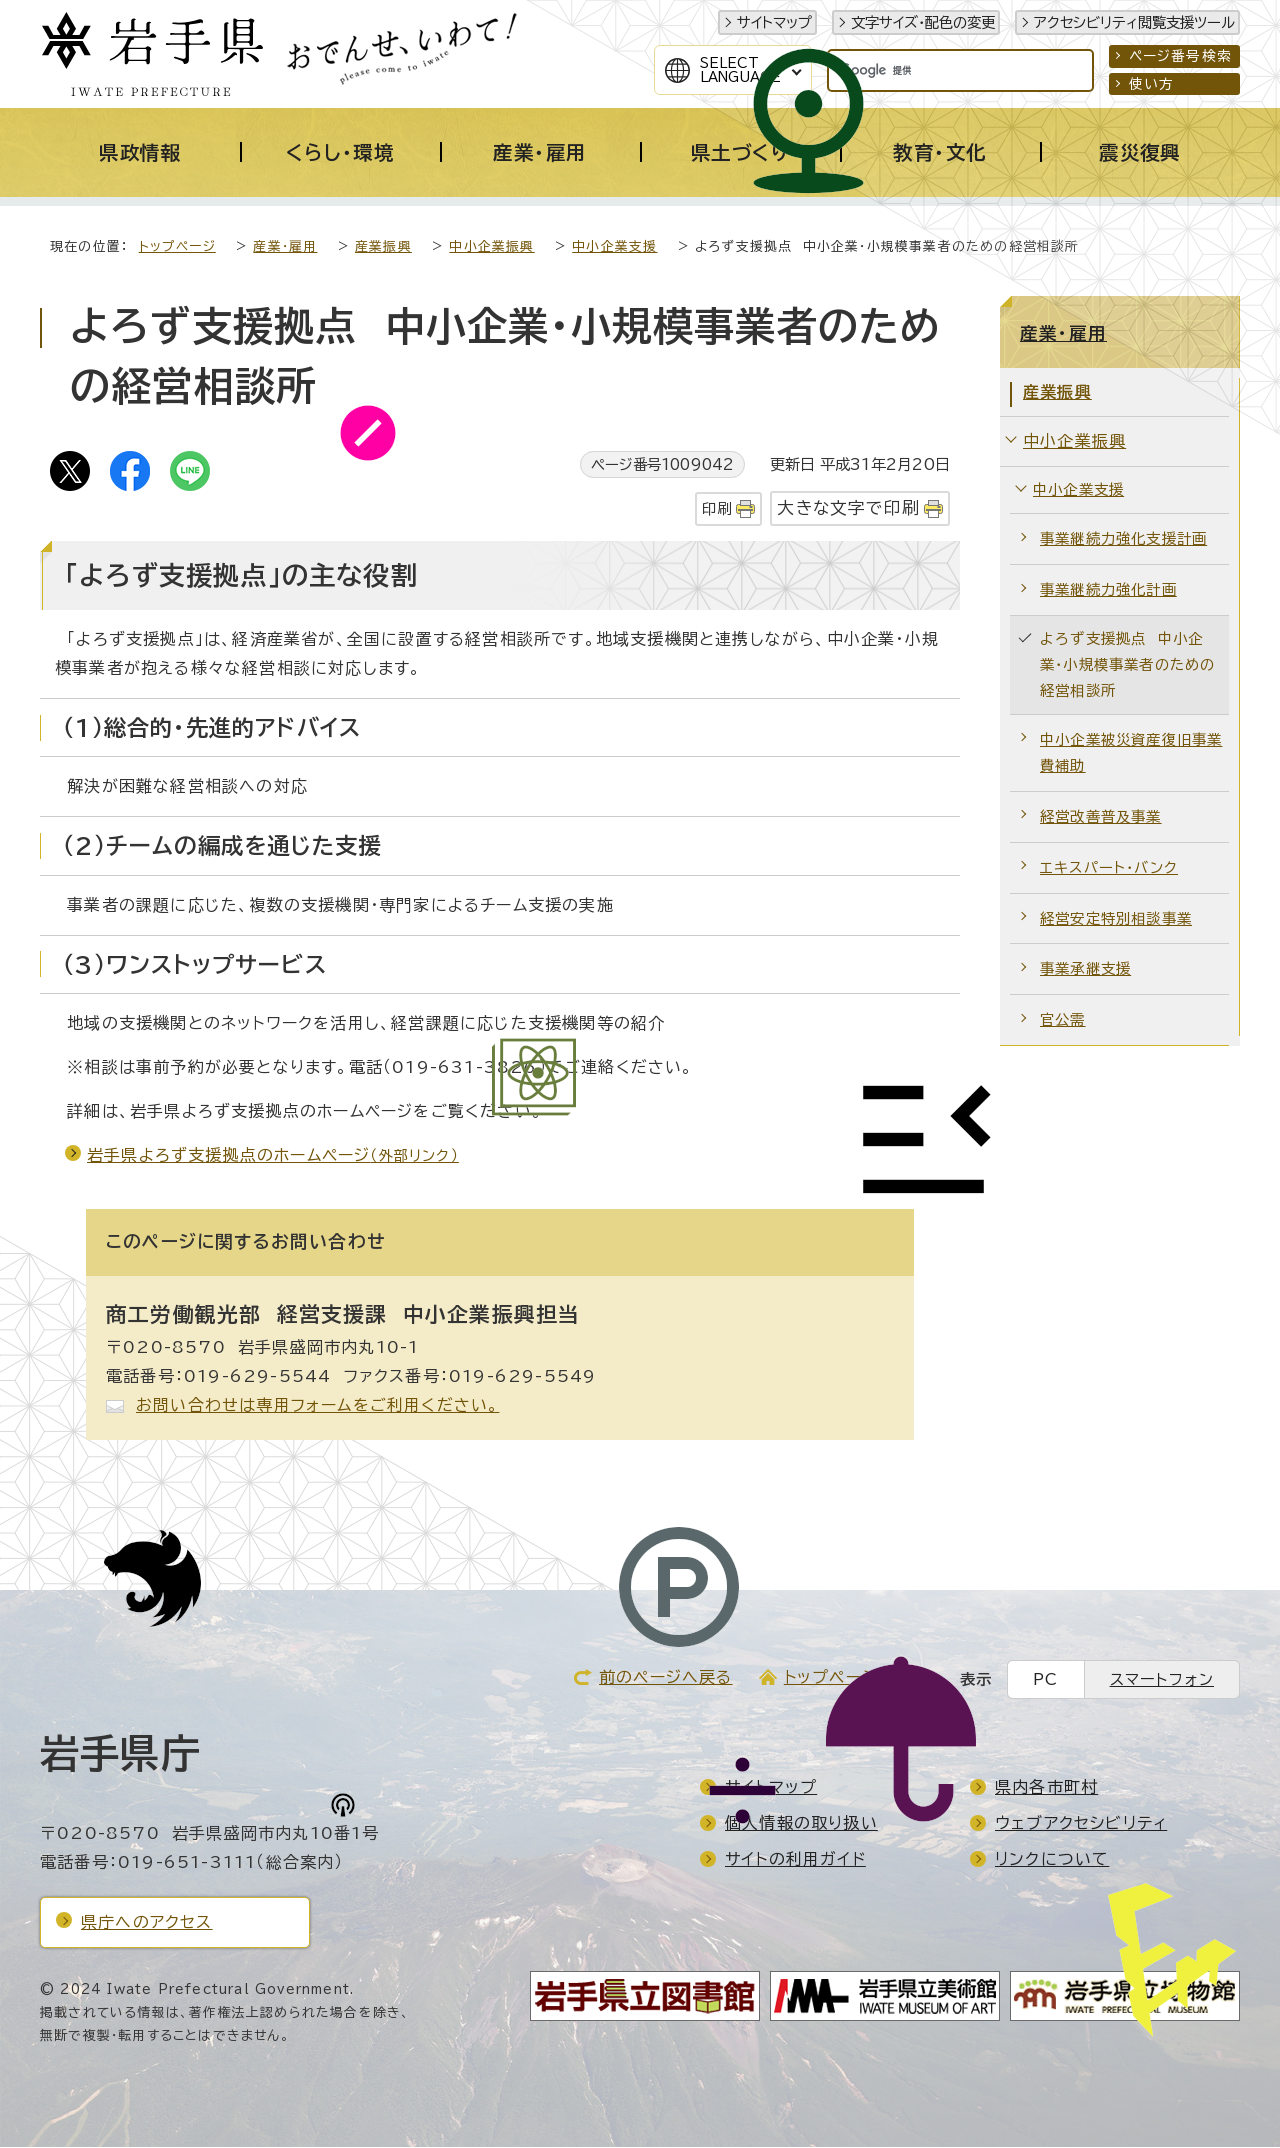  What do you see at coordinates (368, 433) in the screenshot?
I see `indicates a blocked or prohibited action` at bounding box center [368, 433].